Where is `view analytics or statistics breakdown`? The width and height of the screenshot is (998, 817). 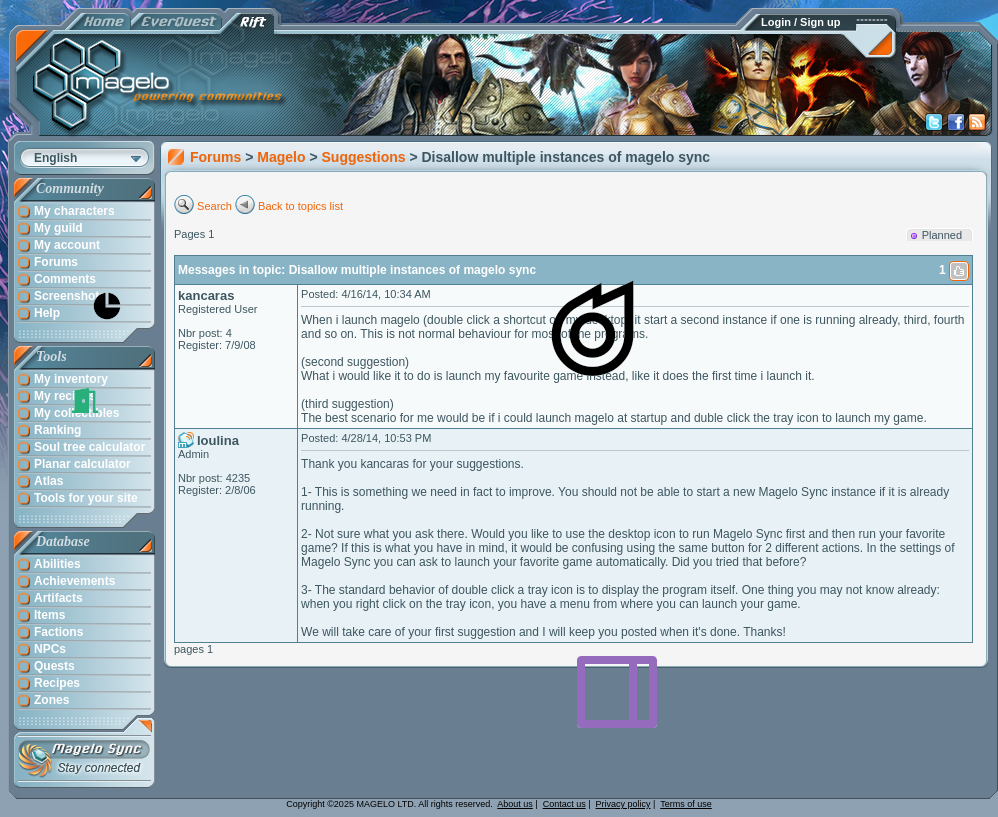
view analytics or statistics breakdown is located at coordinates (107, 306).